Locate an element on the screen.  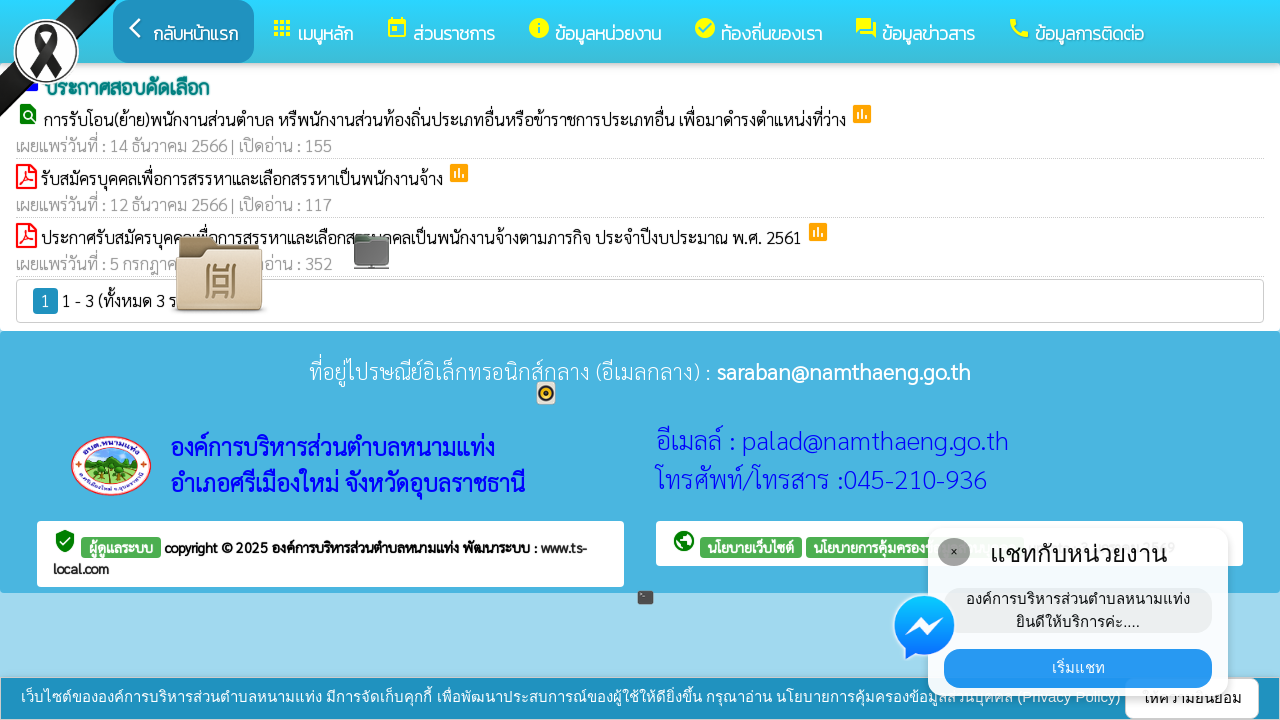
access files stored on a remote server is located at coordinates (371, 251).